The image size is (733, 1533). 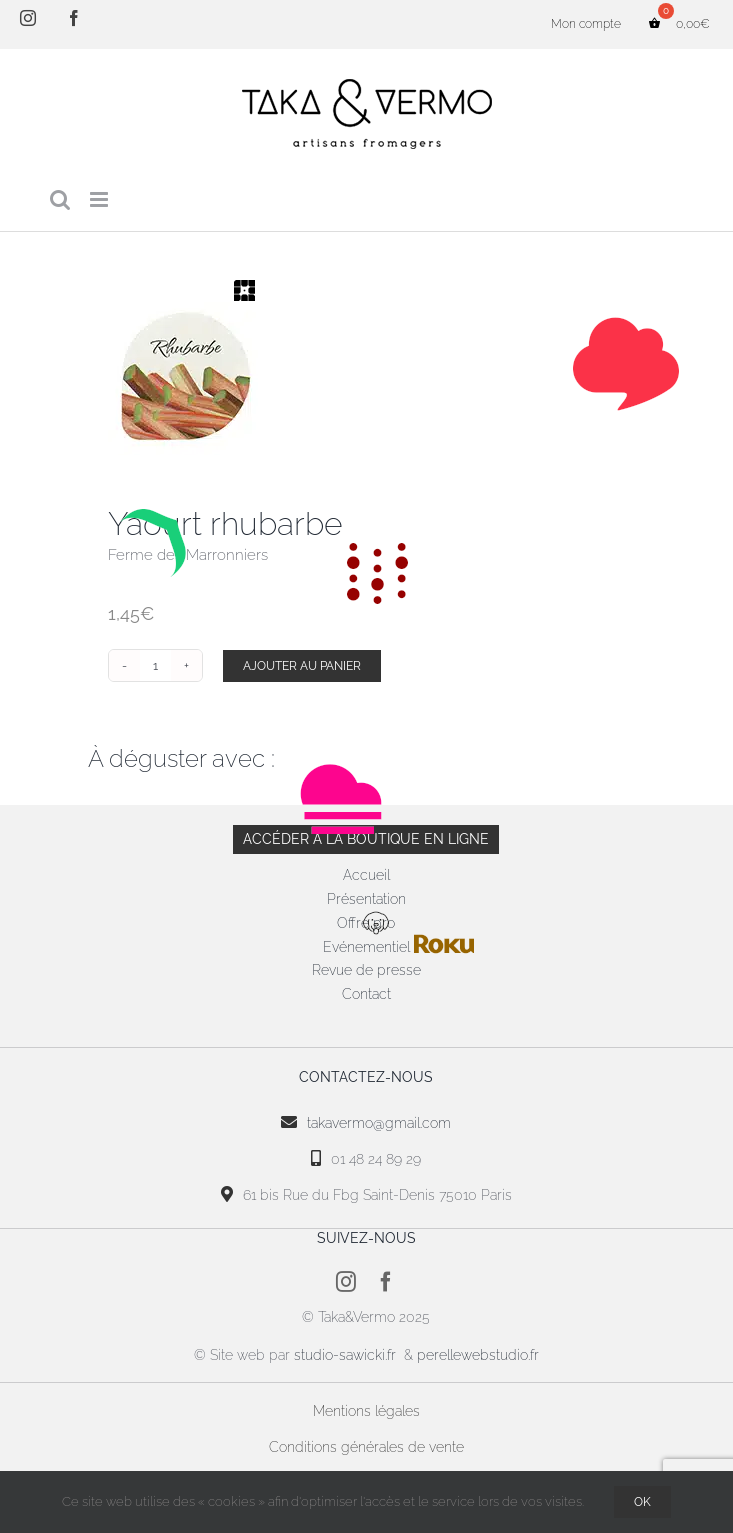 I want to click on simplelocalize logo - translation management platform, so click(x=626, y=364).